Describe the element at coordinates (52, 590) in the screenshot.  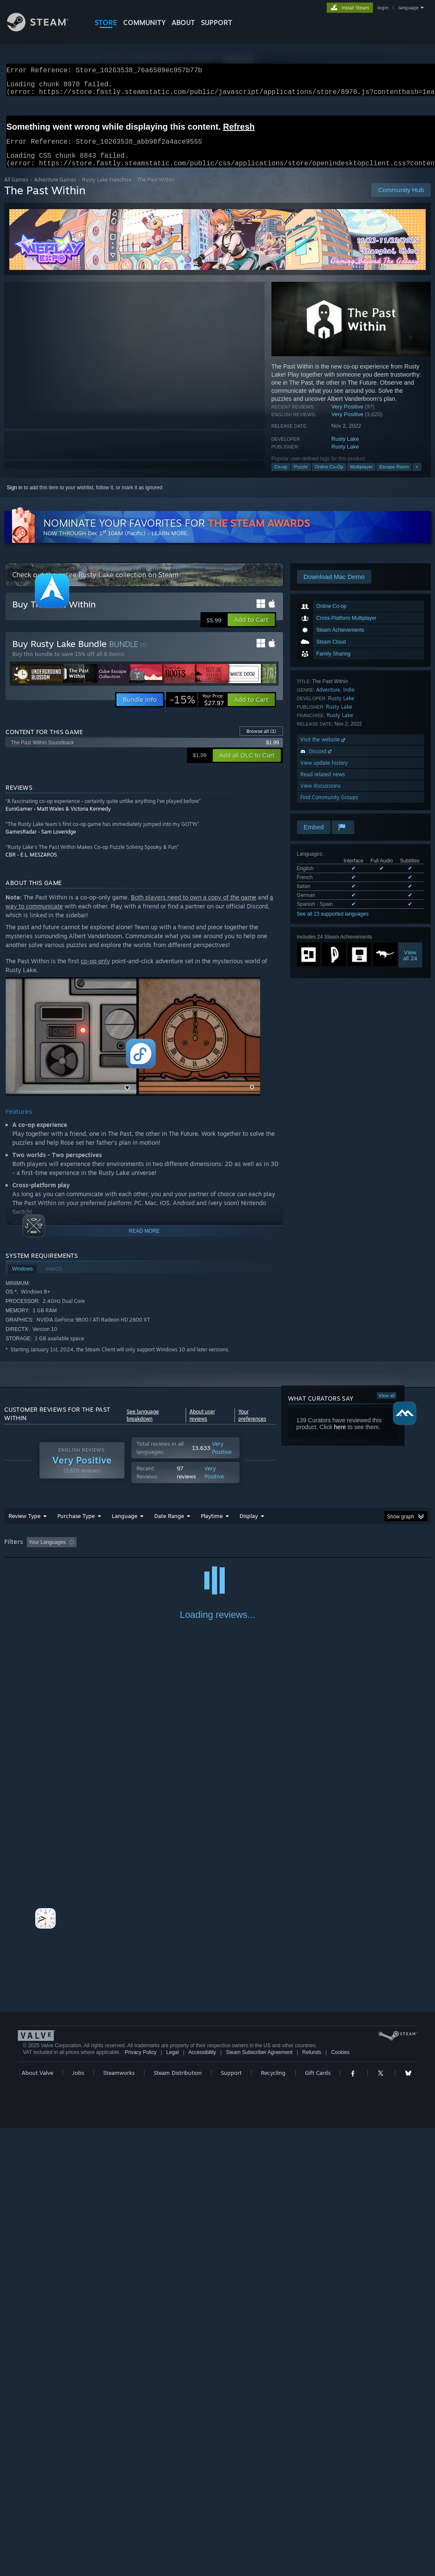
I see `launch arch linux application` at that location.